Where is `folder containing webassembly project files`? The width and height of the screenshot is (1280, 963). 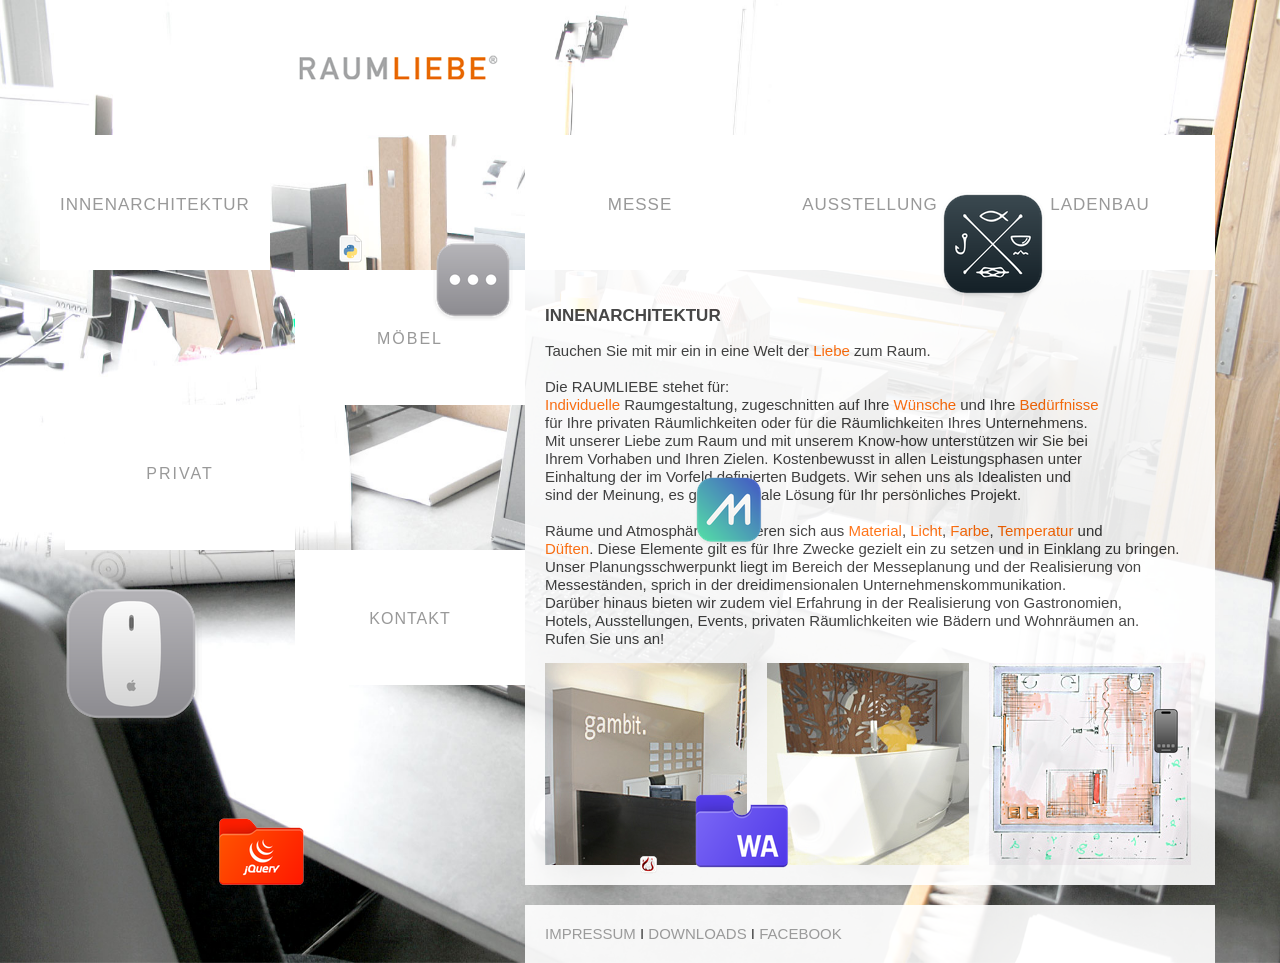
folder containing webassembly project files is located at coordinates (741, 833).